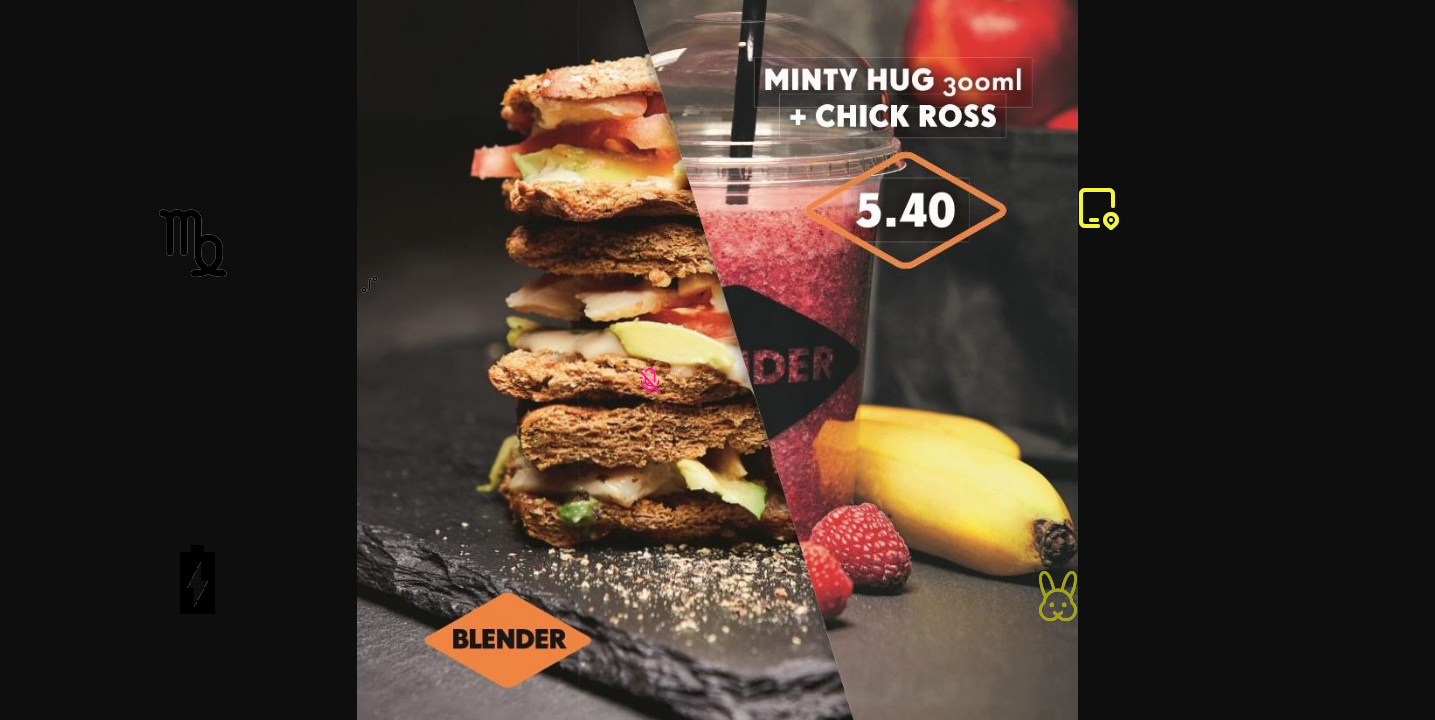 The image size is (1435, 720). I want to click on indicates virgo zodiac sign, so click(194, 241).